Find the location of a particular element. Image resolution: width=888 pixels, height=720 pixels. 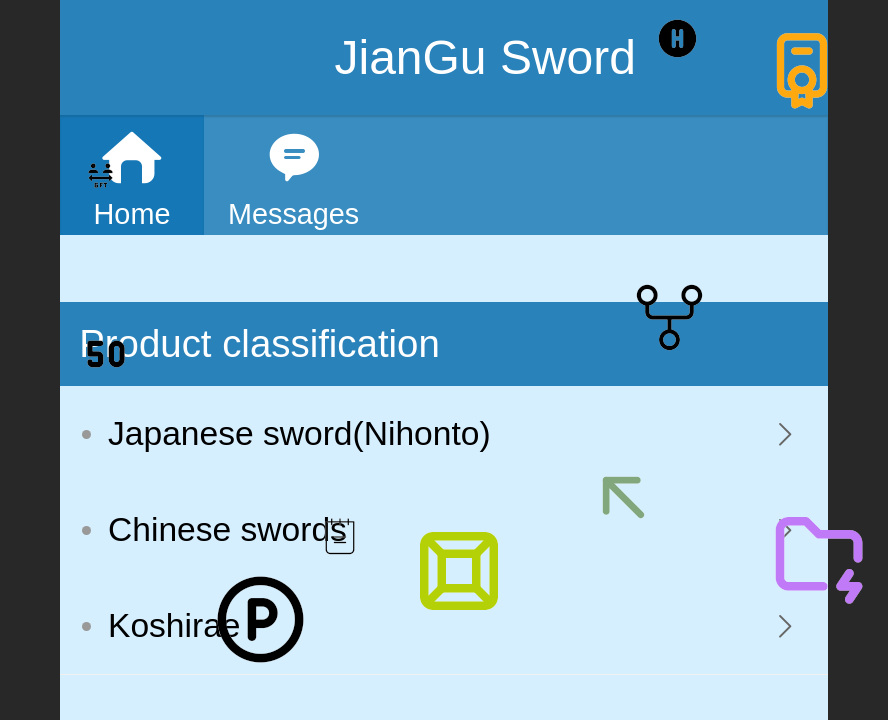

indicates a hospital or medical facility nearby is located at coordinates (677, 38).